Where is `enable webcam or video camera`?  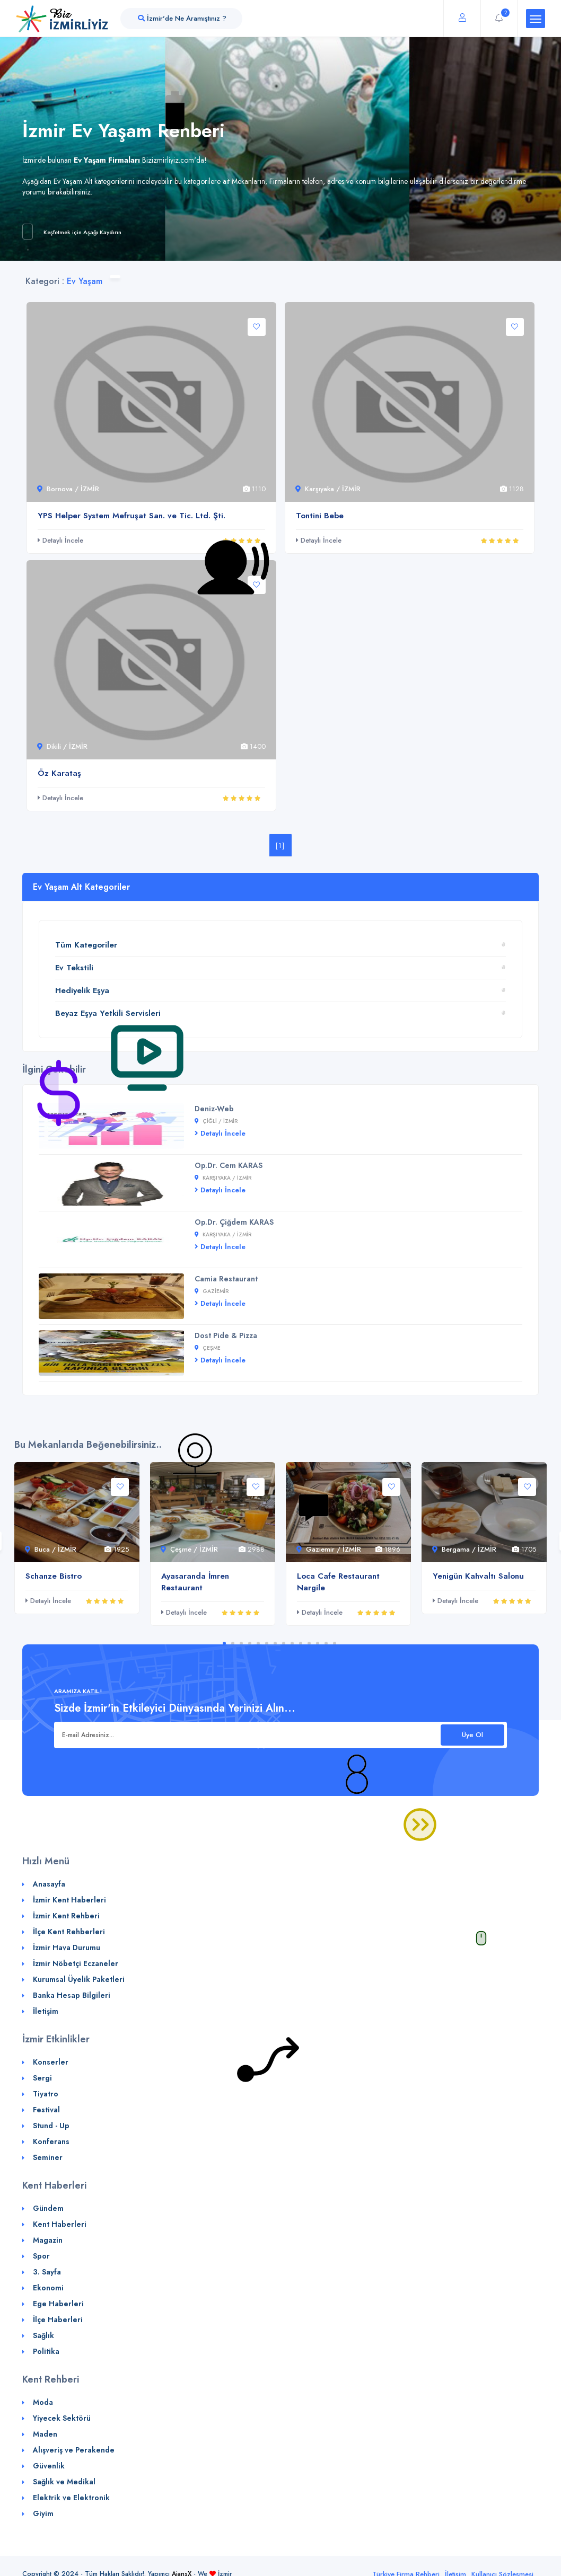 enable webcam or video camera is located at coordinates (195, 1456).